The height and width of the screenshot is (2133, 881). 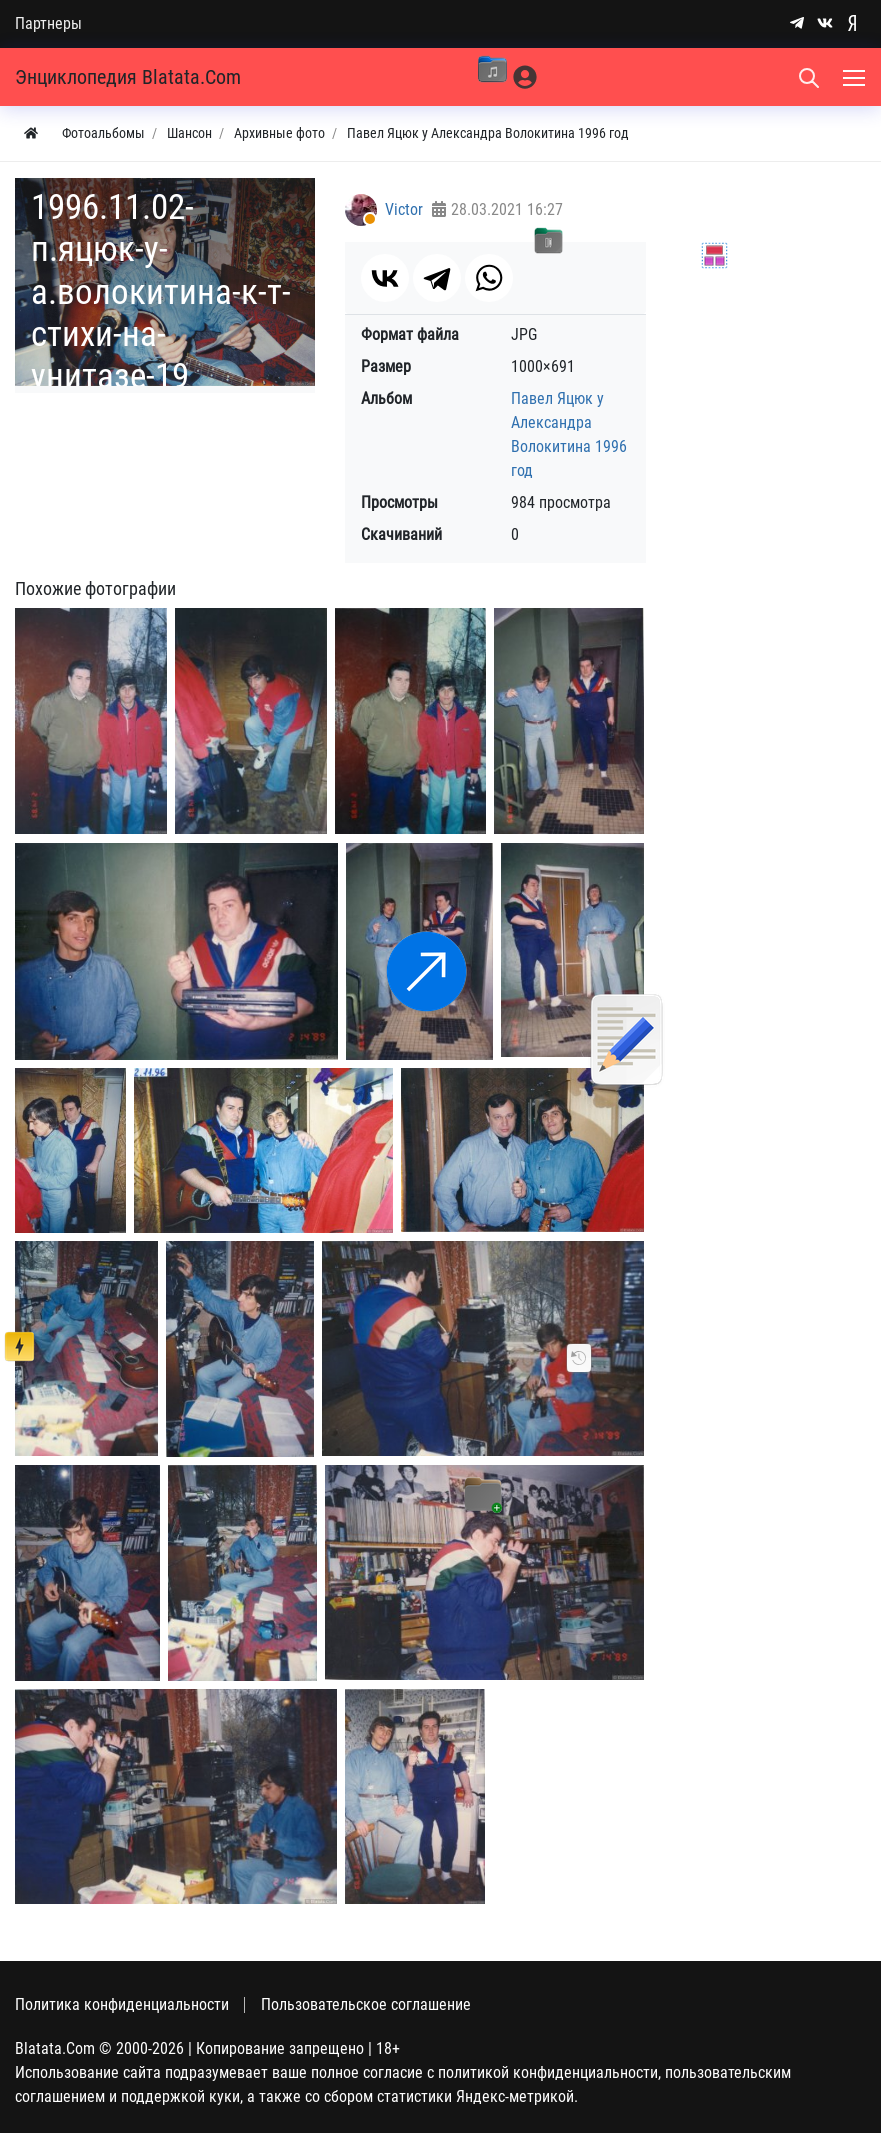 What do you see at coordinates (483, 1494) in the screenshot?
I see `create a new folder` at bounding box center [483, 1494].